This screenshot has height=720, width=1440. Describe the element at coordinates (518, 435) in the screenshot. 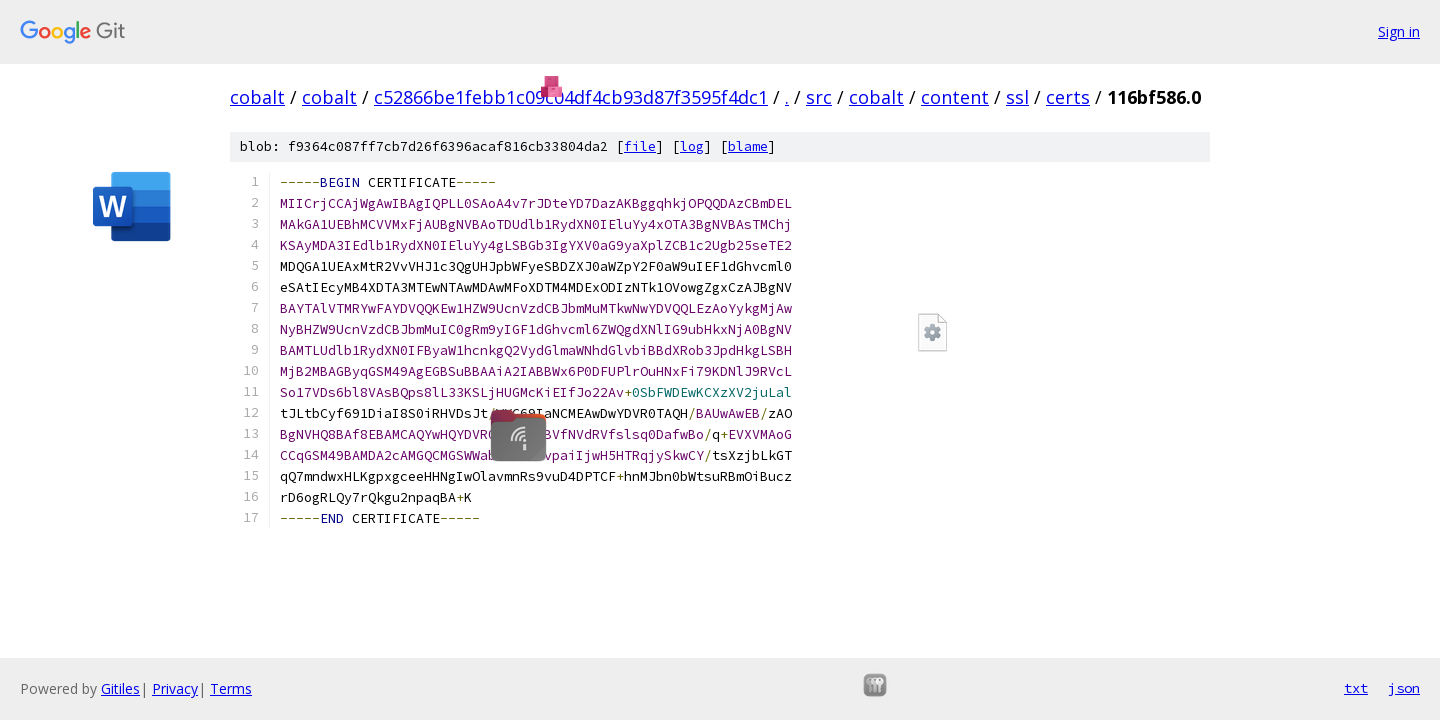

I see `open insync cloud sync folder` at that location.